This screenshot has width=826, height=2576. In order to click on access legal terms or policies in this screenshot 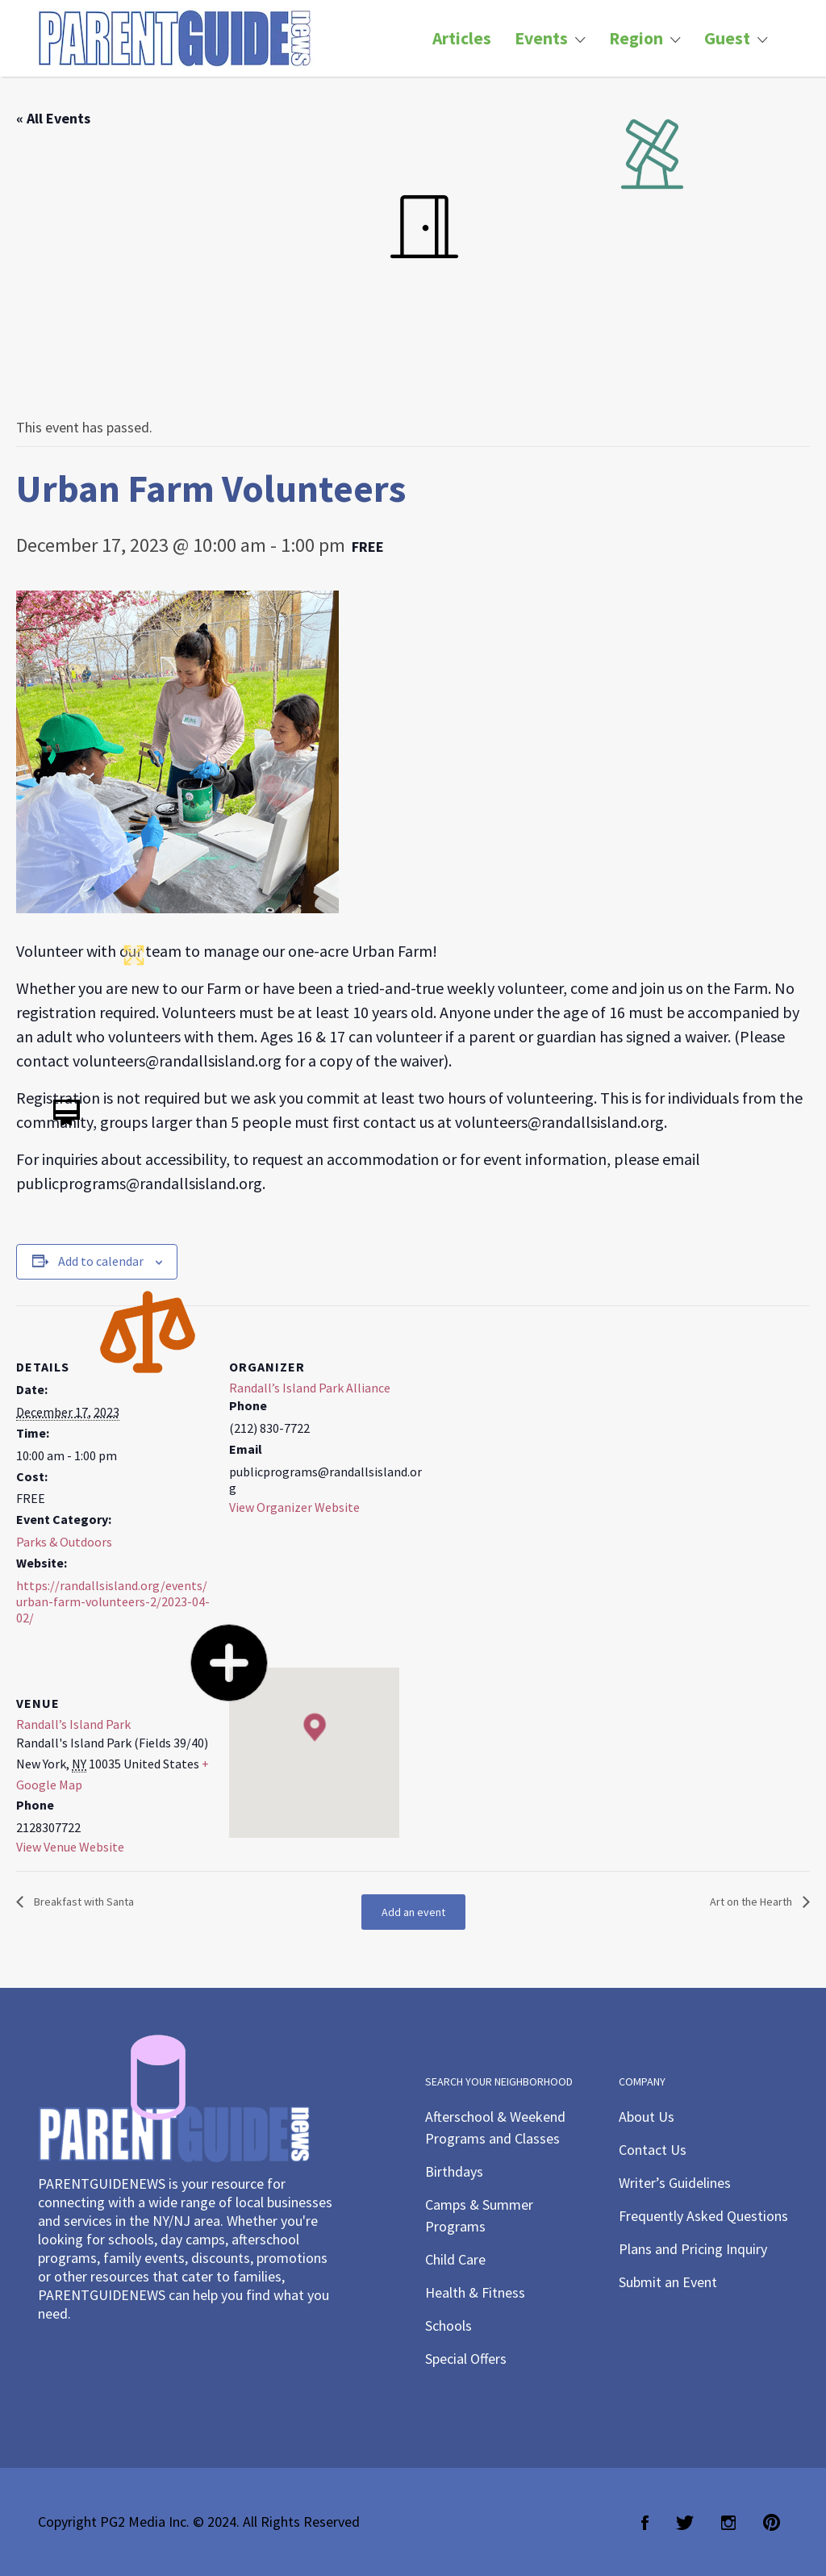, I will do `click(148, 1332)`.